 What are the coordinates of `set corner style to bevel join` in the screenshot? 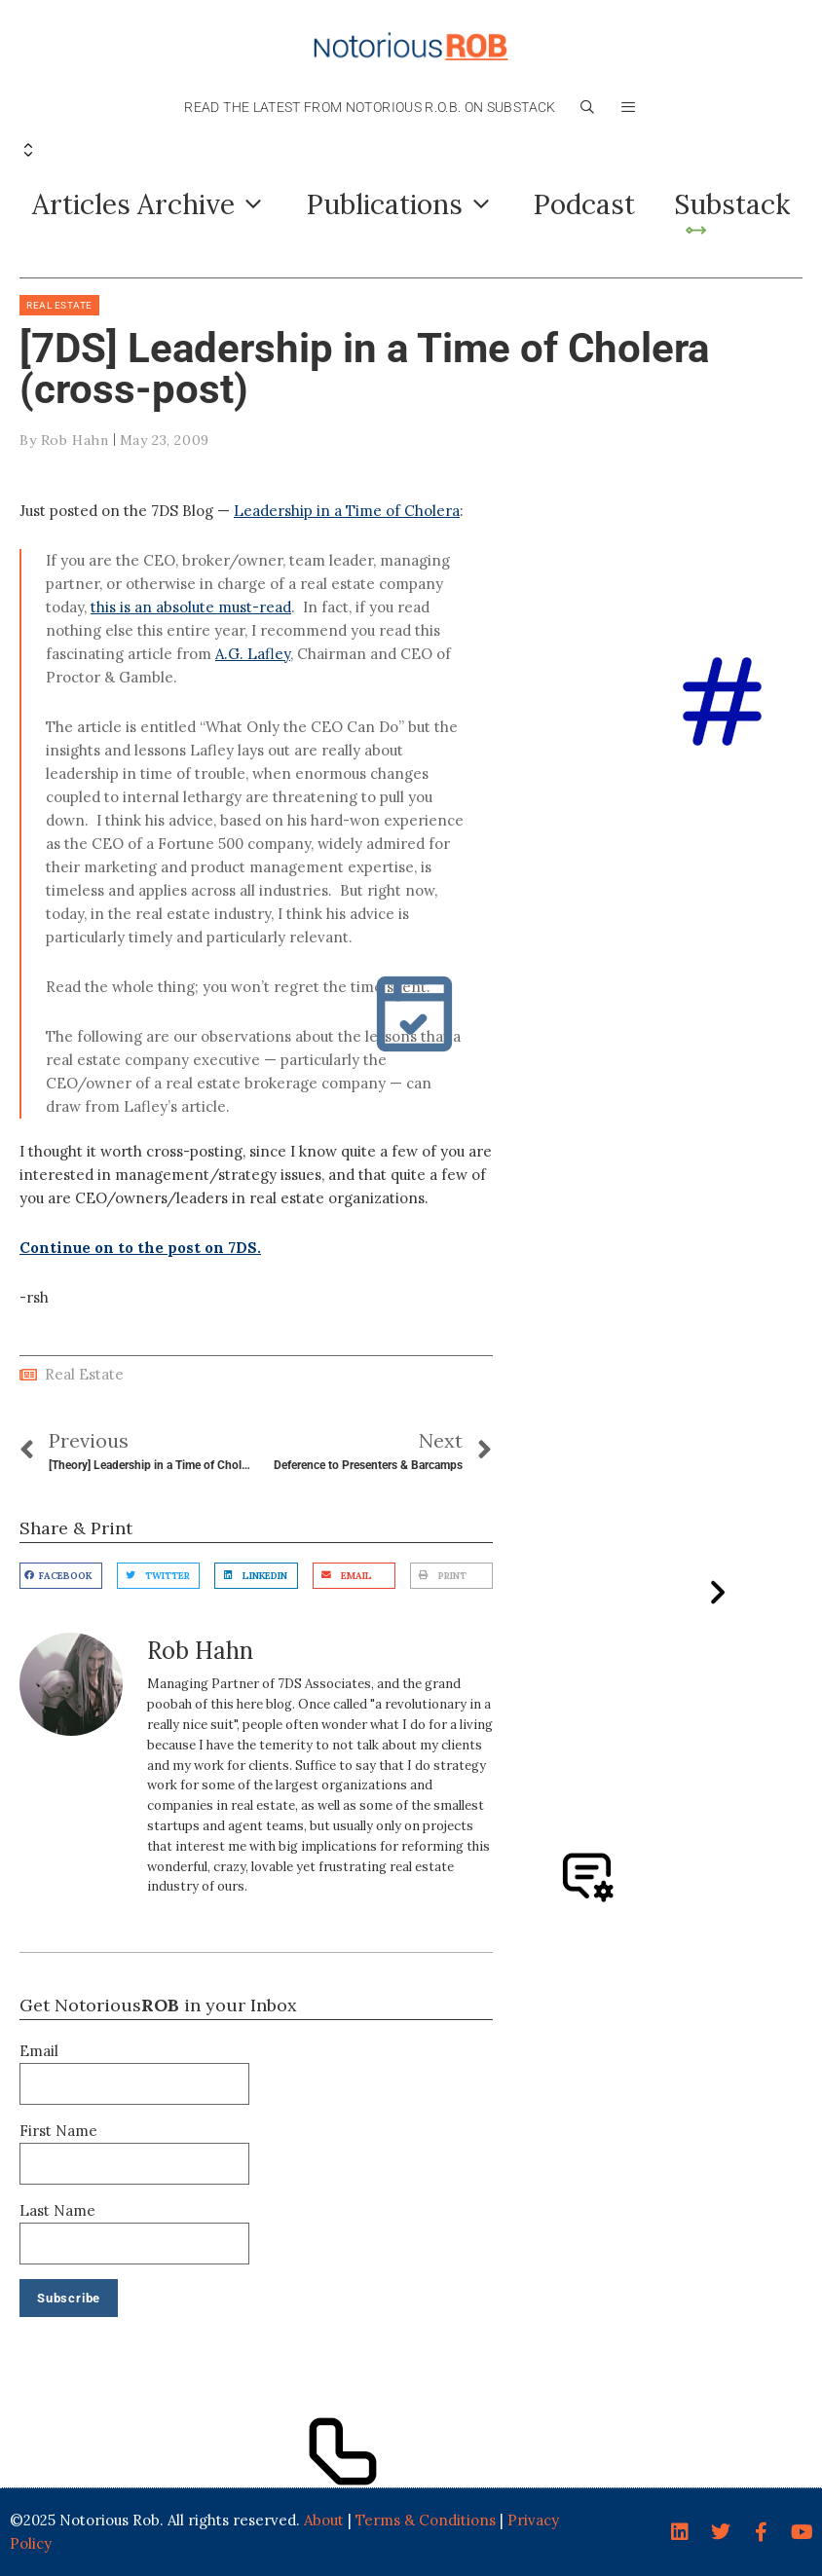 It's located at (343, 2451).